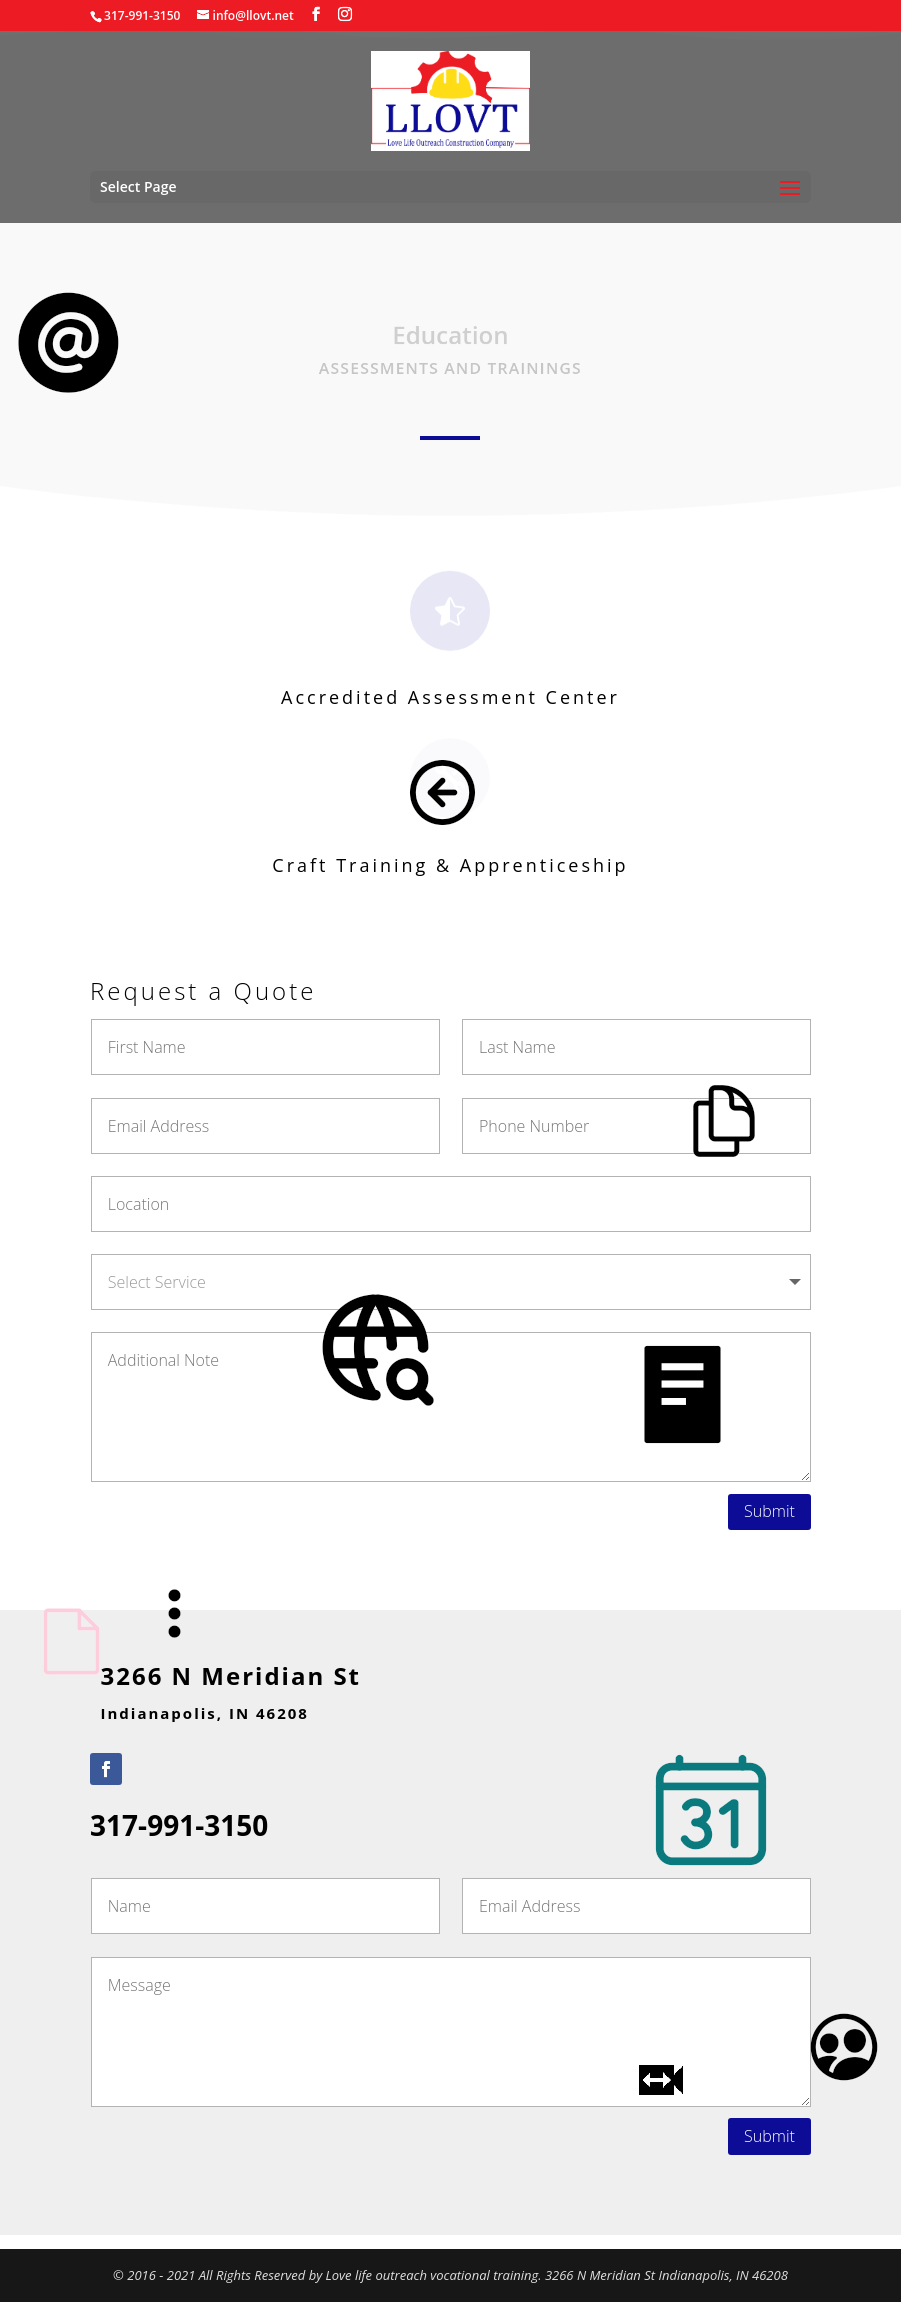 This screenshot has height=2302, width=901. What do you see at coordinates (174, 1613) in the screenshot?
I see `open more options menu` at bounding box center [174, 1613].